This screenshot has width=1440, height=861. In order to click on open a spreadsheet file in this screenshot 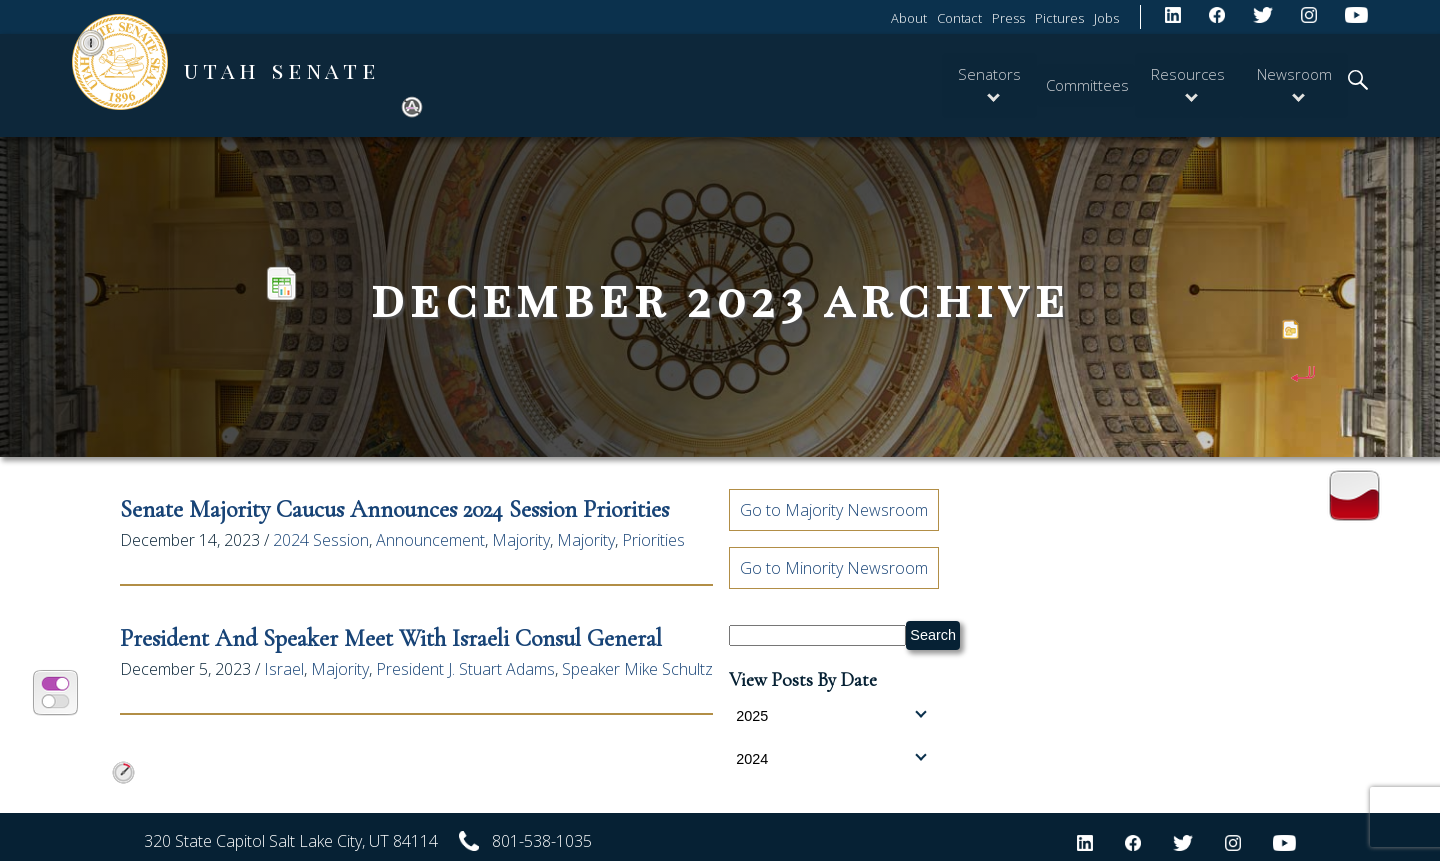, I will do `click(281, 283)`.